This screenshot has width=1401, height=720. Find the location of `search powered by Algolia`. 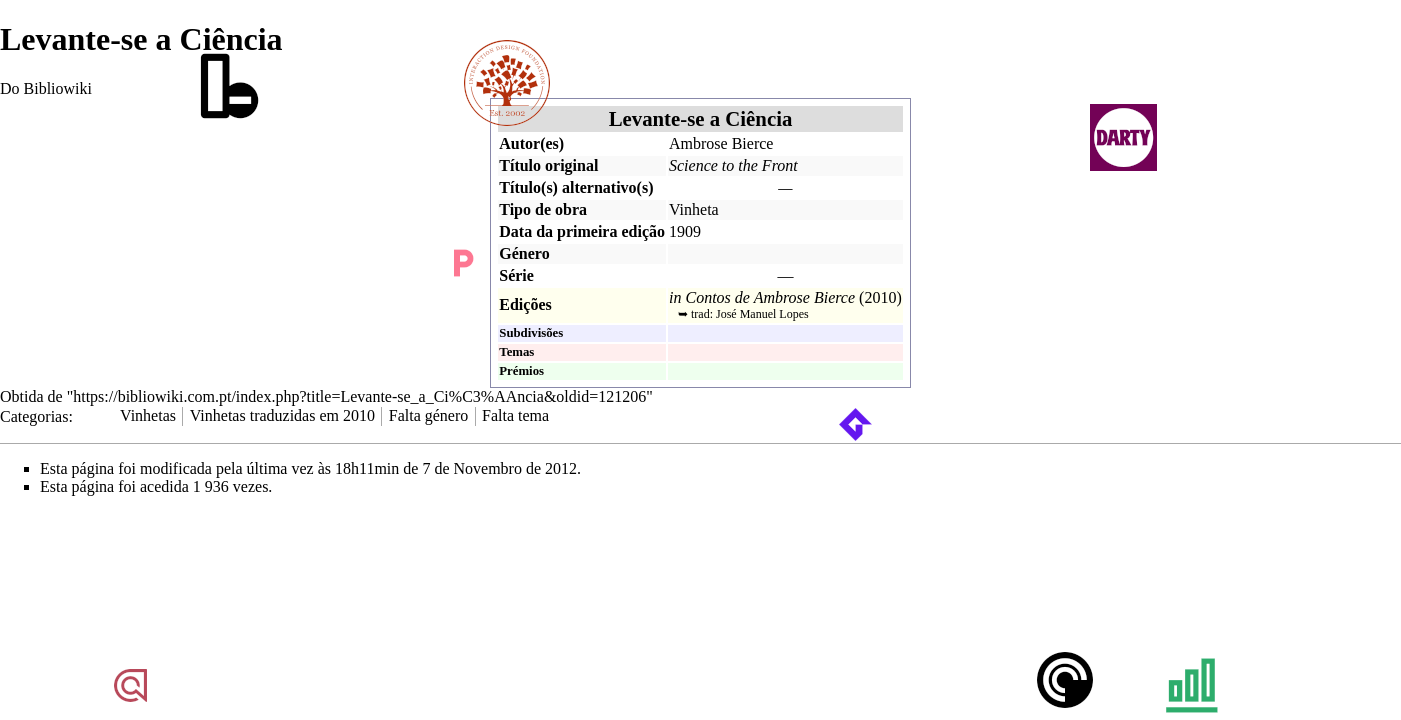

search powered by Algolia is located at coordinates (130, 685).